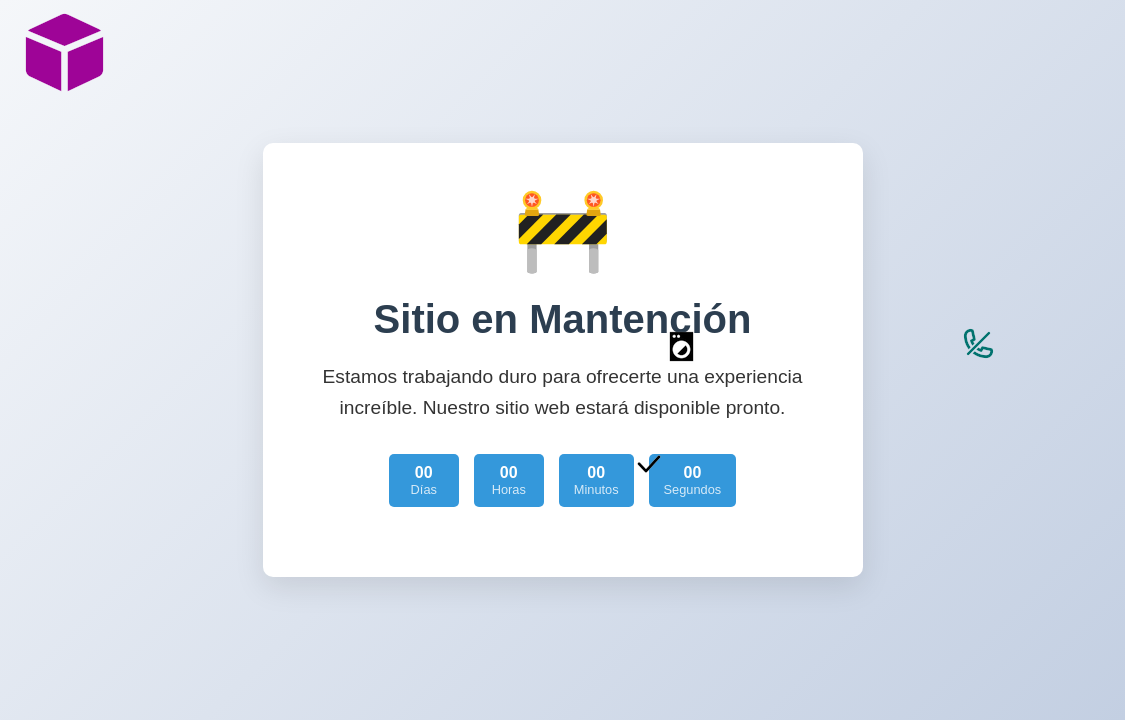 The image size is (1125, 720). What do you see at coordinates (978, 343) in the screenshot?
I see `mute or disable incoming calls` at bounding box center [978, 343].